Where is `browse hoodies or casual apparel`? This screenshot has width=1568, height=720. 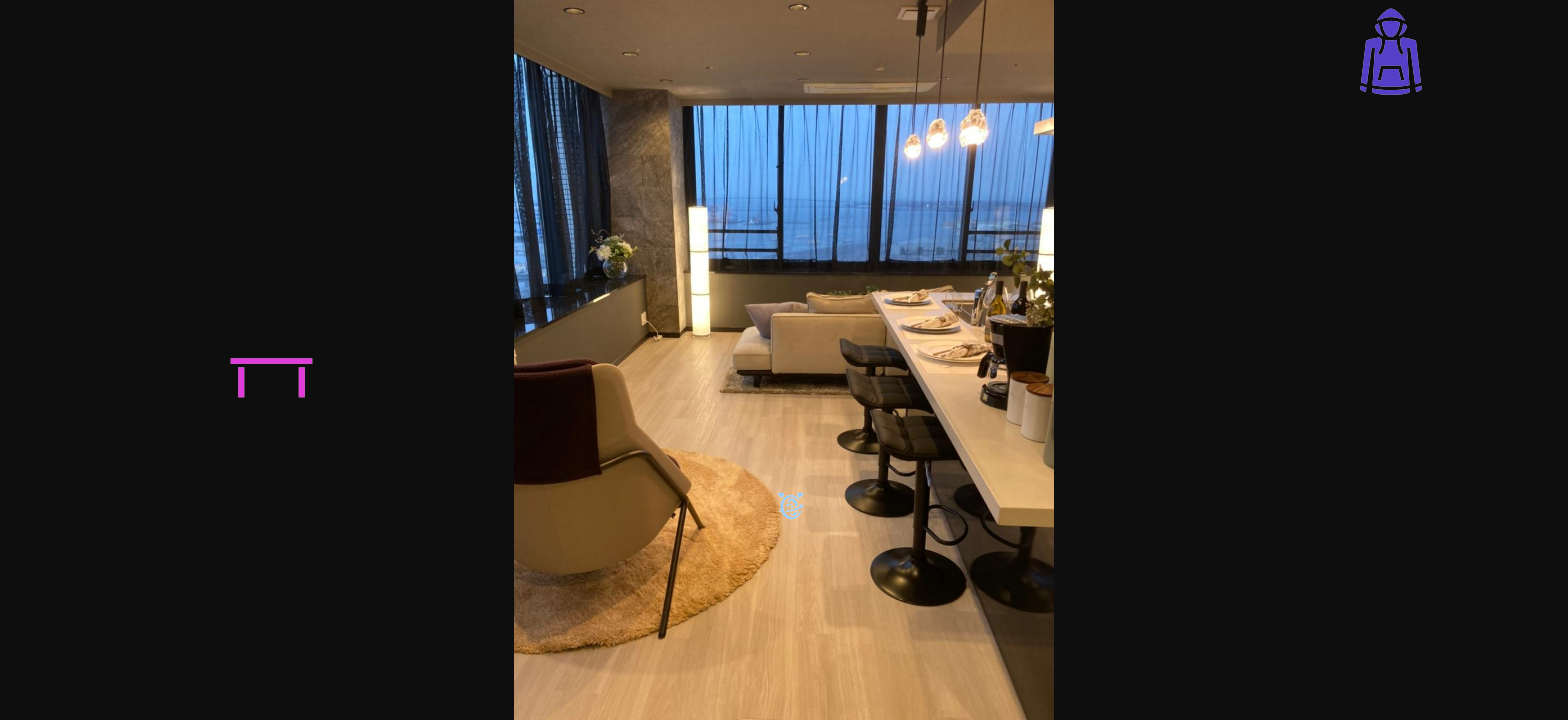 browse hoodies or casual apparel is located at coordinates (1391, 51).